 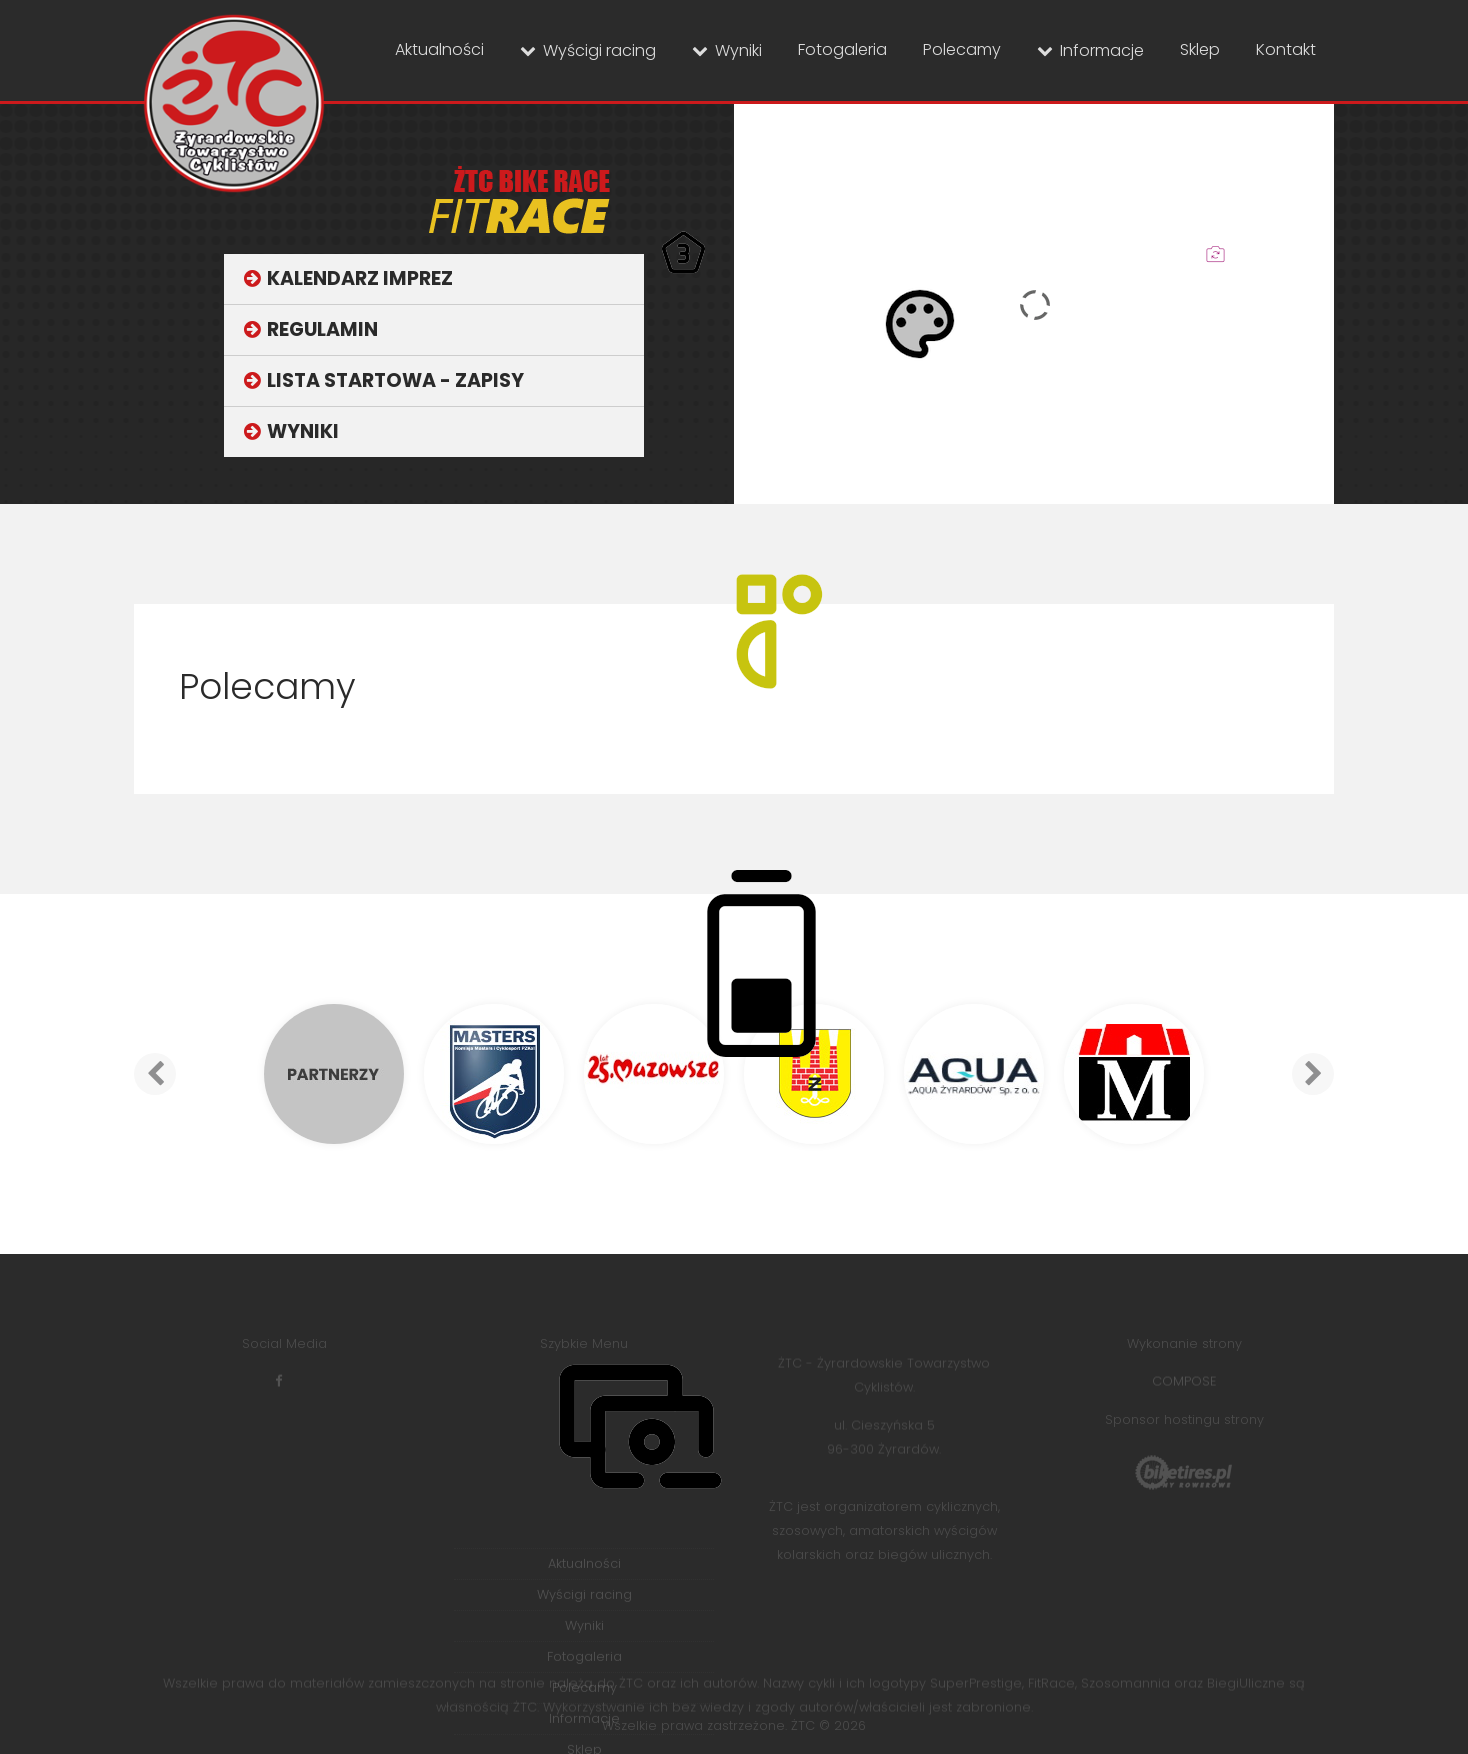 What do you see at coordinates (776, 631) in the screenshot?
I see `radix ui component library logo` at bounding box center [776, 631].